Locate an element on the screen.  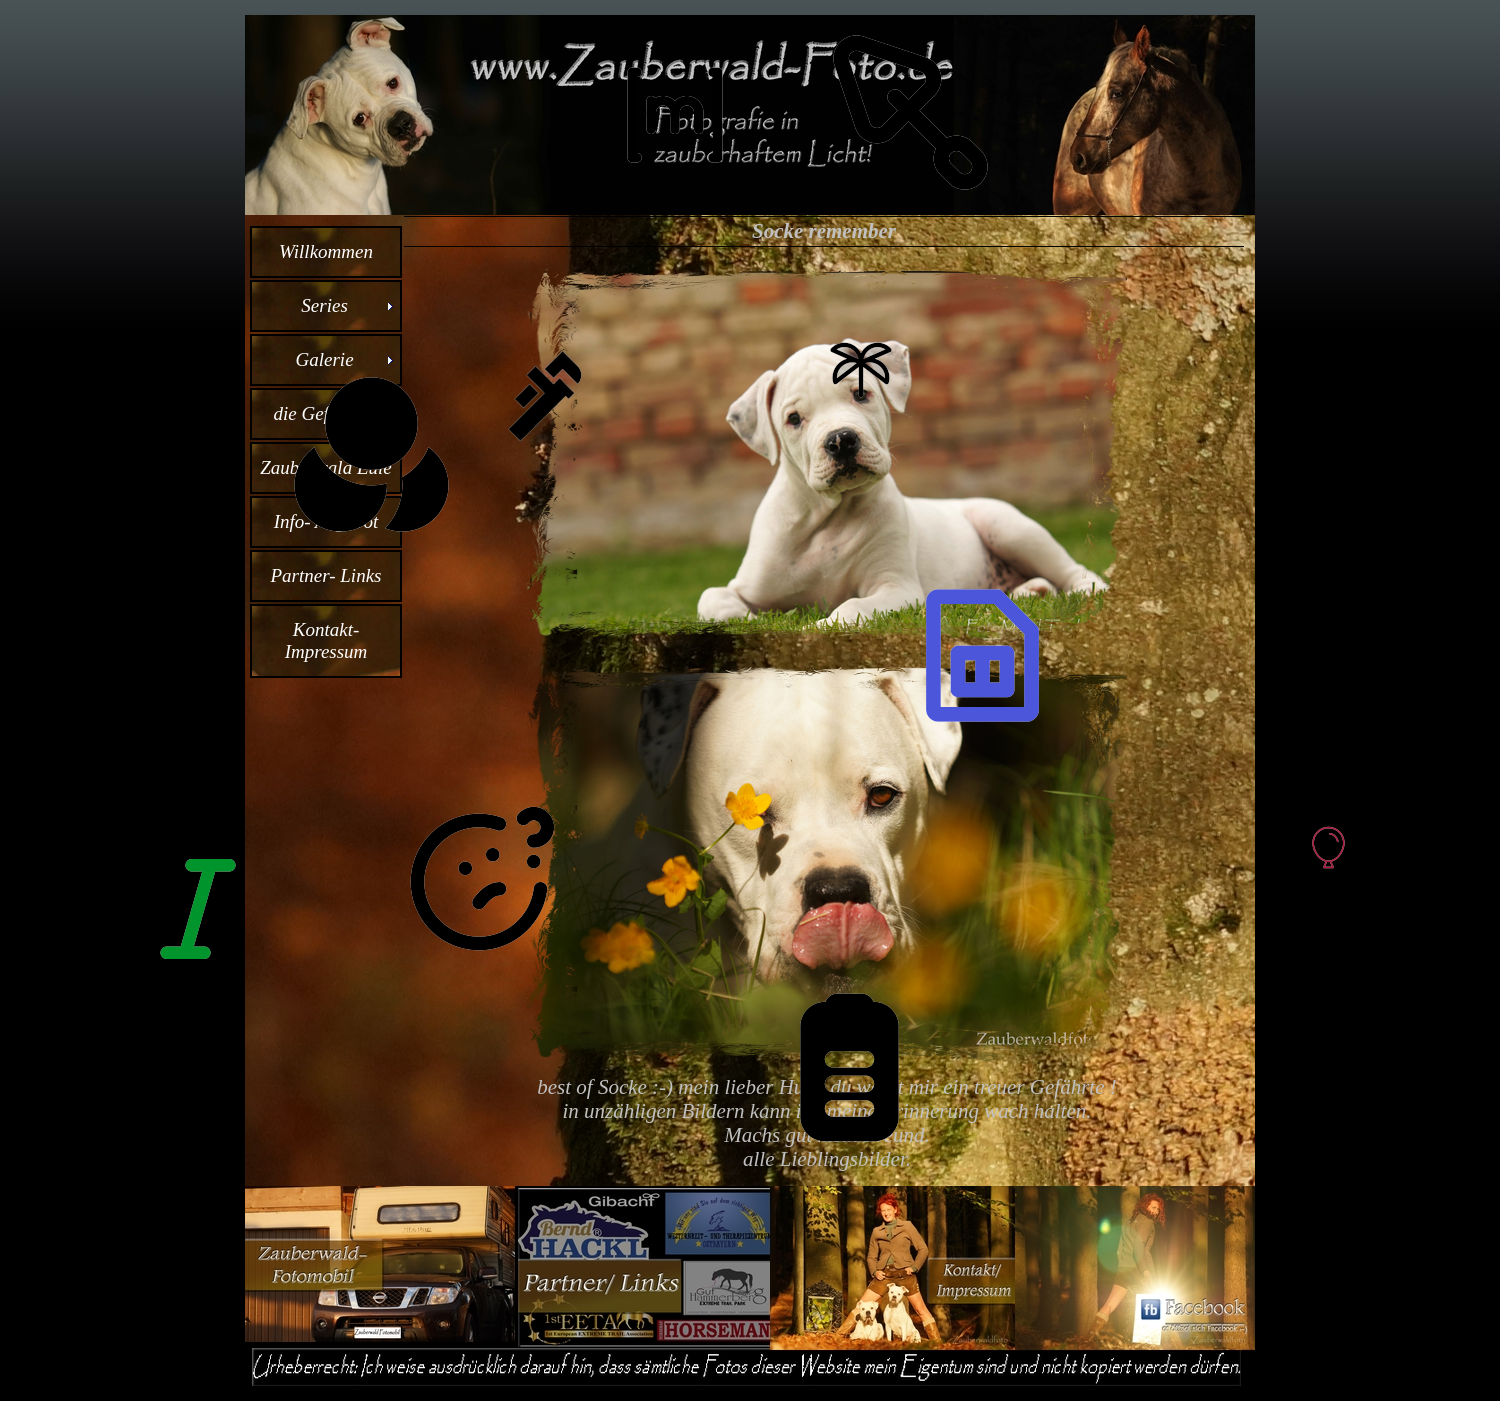
apply filters to refine results is located at coordinates (371, 454).